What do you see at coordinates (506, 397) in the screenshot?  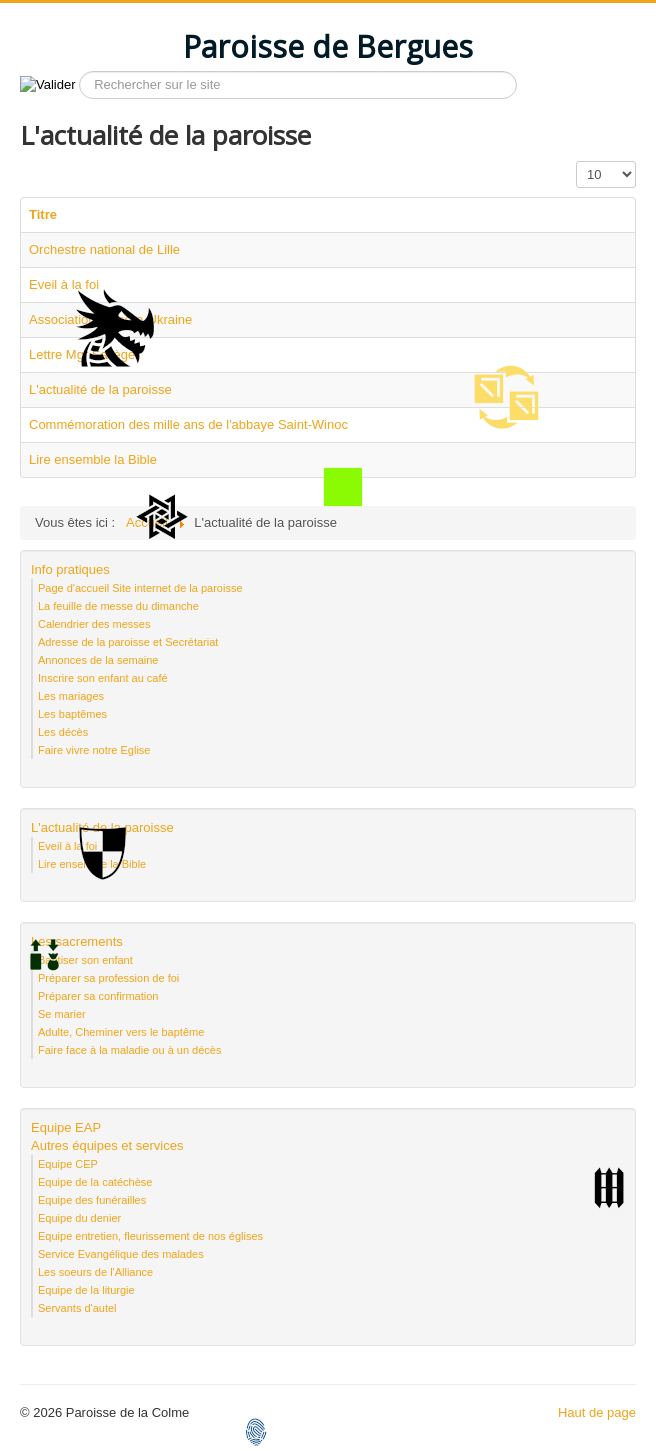 I see `initiate a trade or exchange between players` at bounding box center [506, 397].